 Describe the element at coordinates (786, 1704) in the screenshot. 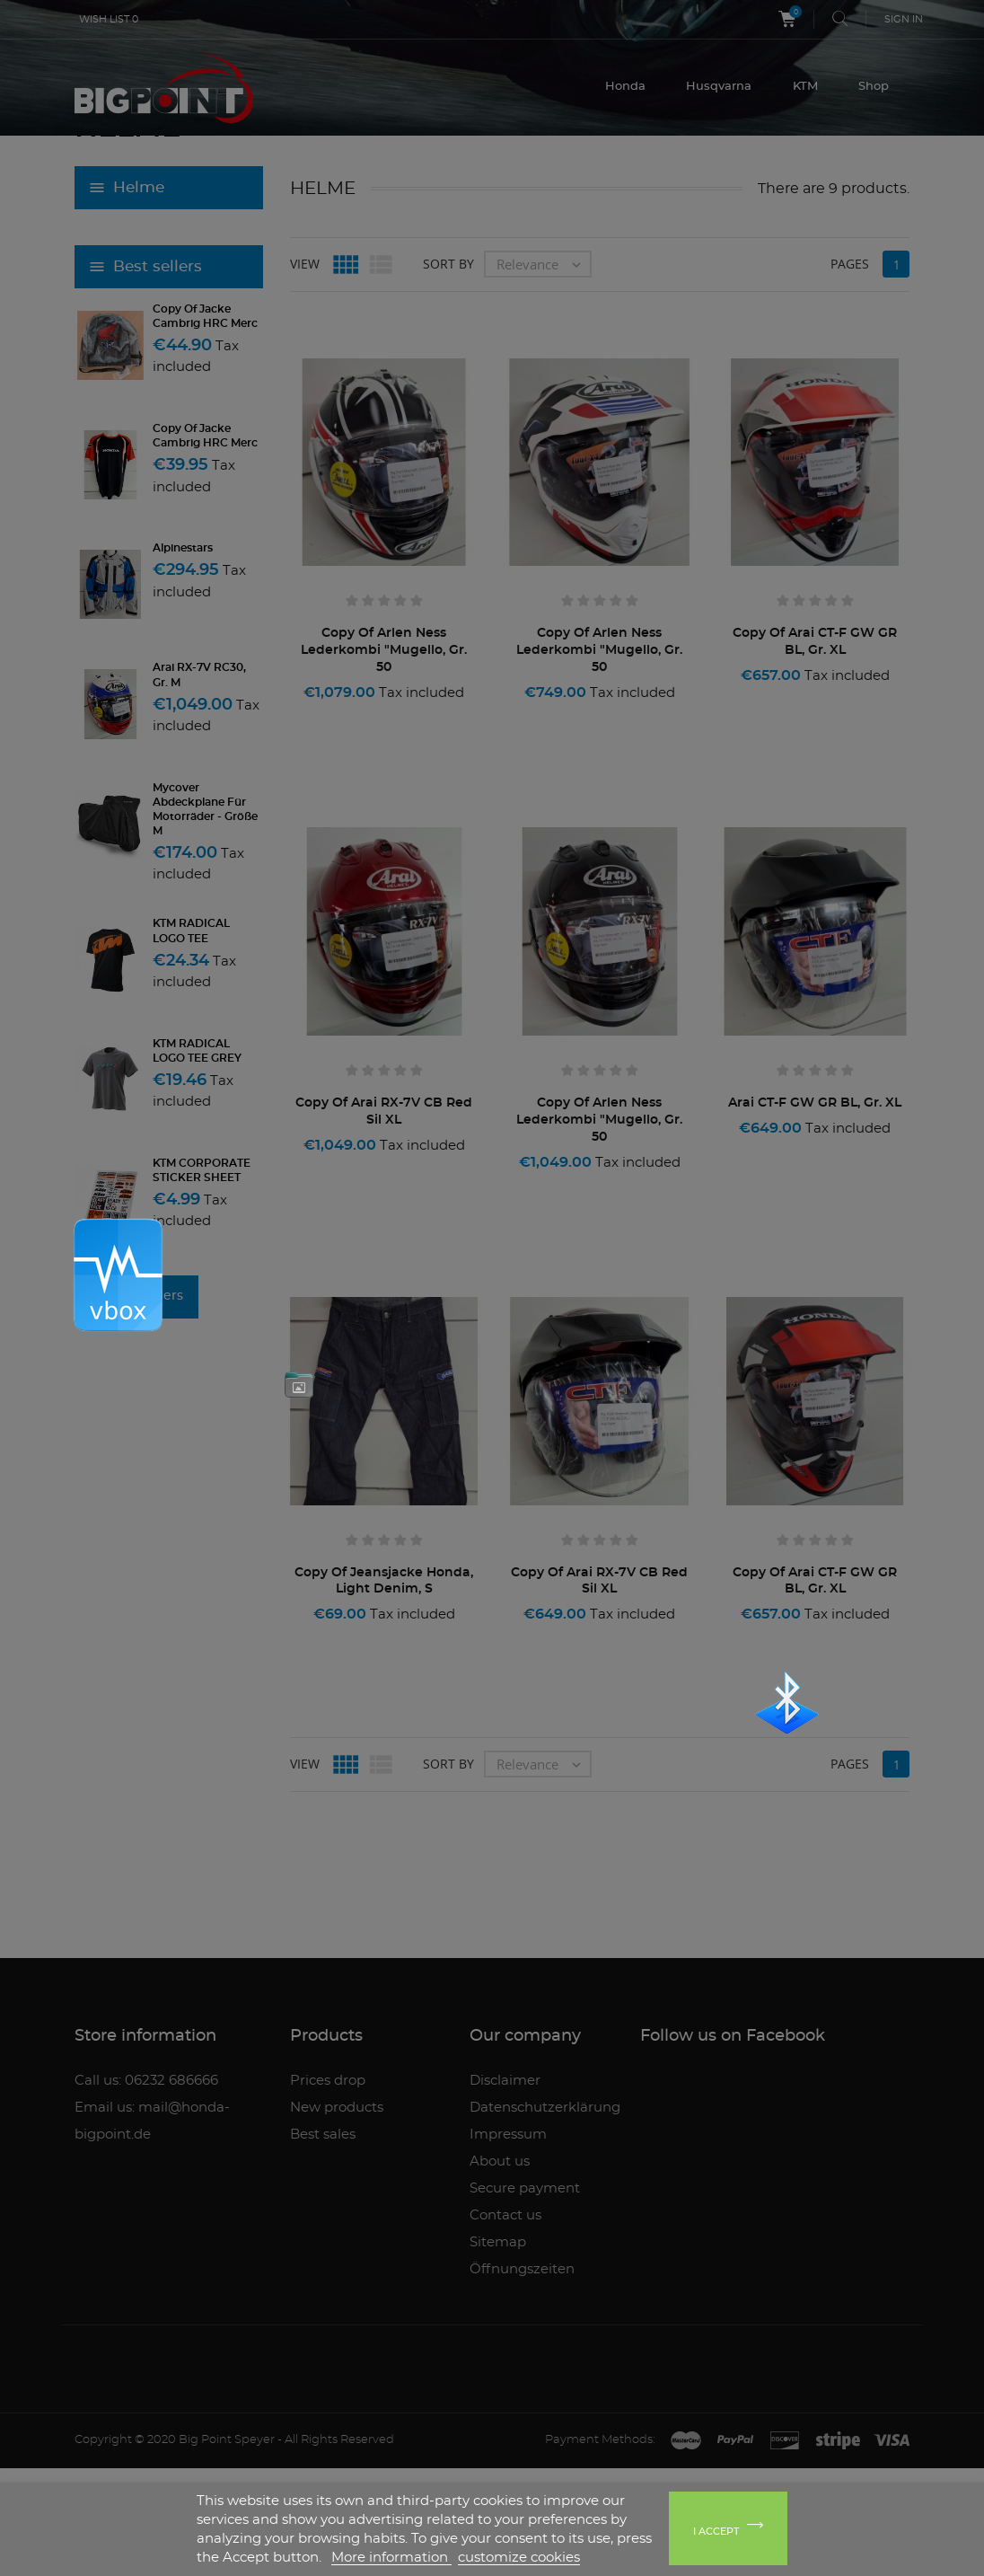

I see `open bluetooth file exchange utility` at that location.